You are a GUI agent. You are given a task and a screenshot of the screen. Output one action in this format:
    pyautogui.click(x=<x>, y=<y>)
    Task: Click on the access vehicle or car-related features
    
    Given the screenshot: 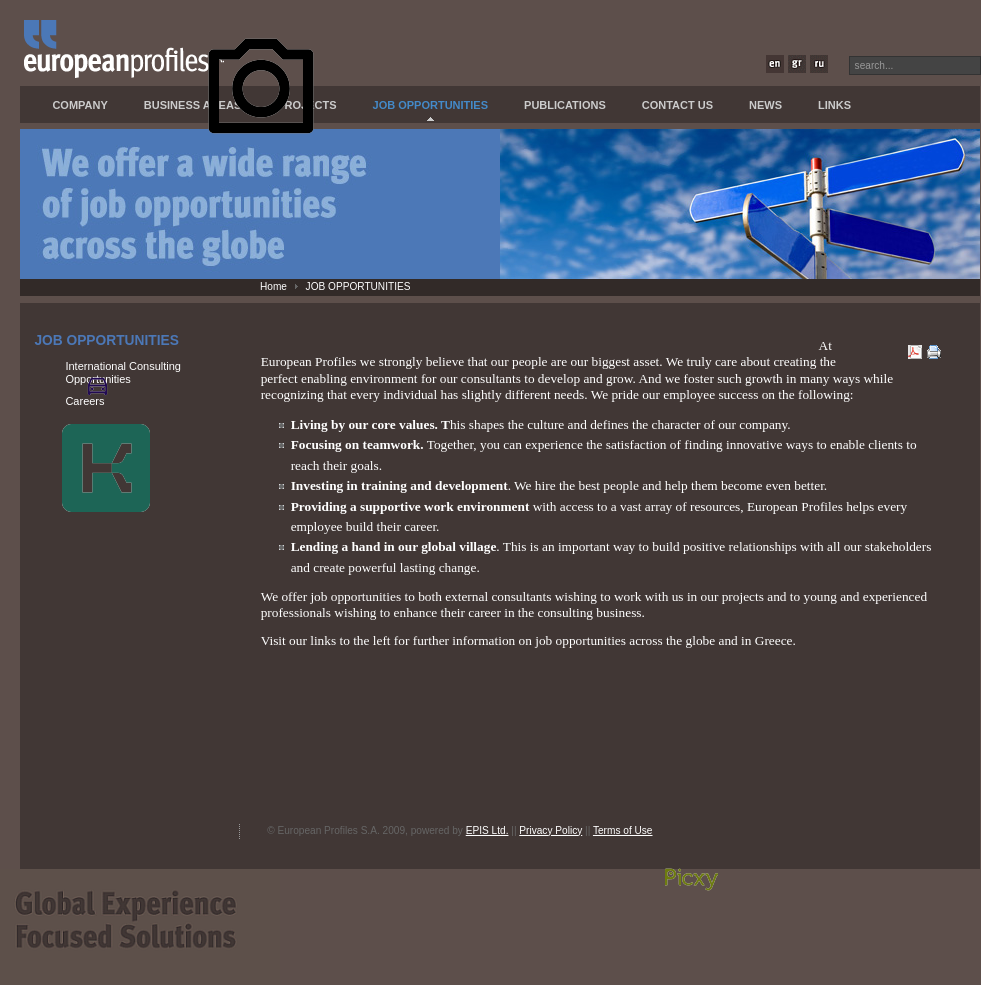 What is the action you would take?
    pyautogui.click(x=97, y=385)
    